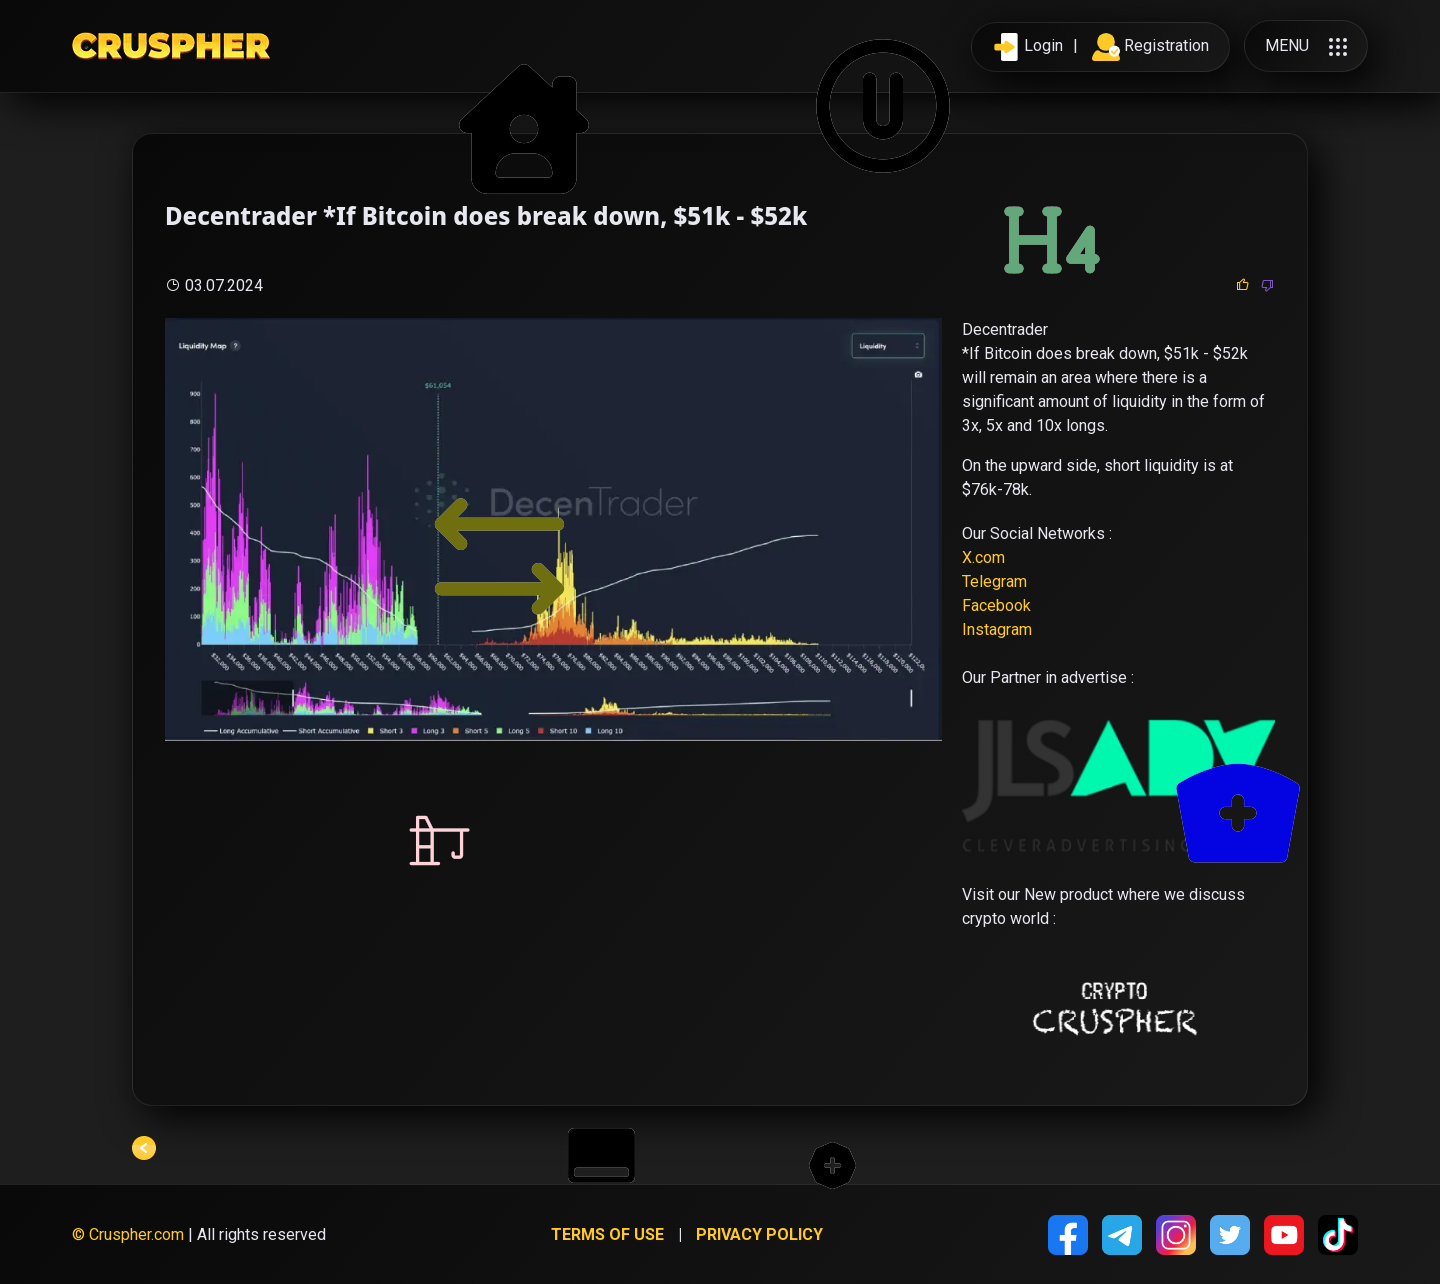  What do you see at coordinates (883, 106) in the screenshot?
I see `indicates an unread item or status` at bounding box center [883, 106].